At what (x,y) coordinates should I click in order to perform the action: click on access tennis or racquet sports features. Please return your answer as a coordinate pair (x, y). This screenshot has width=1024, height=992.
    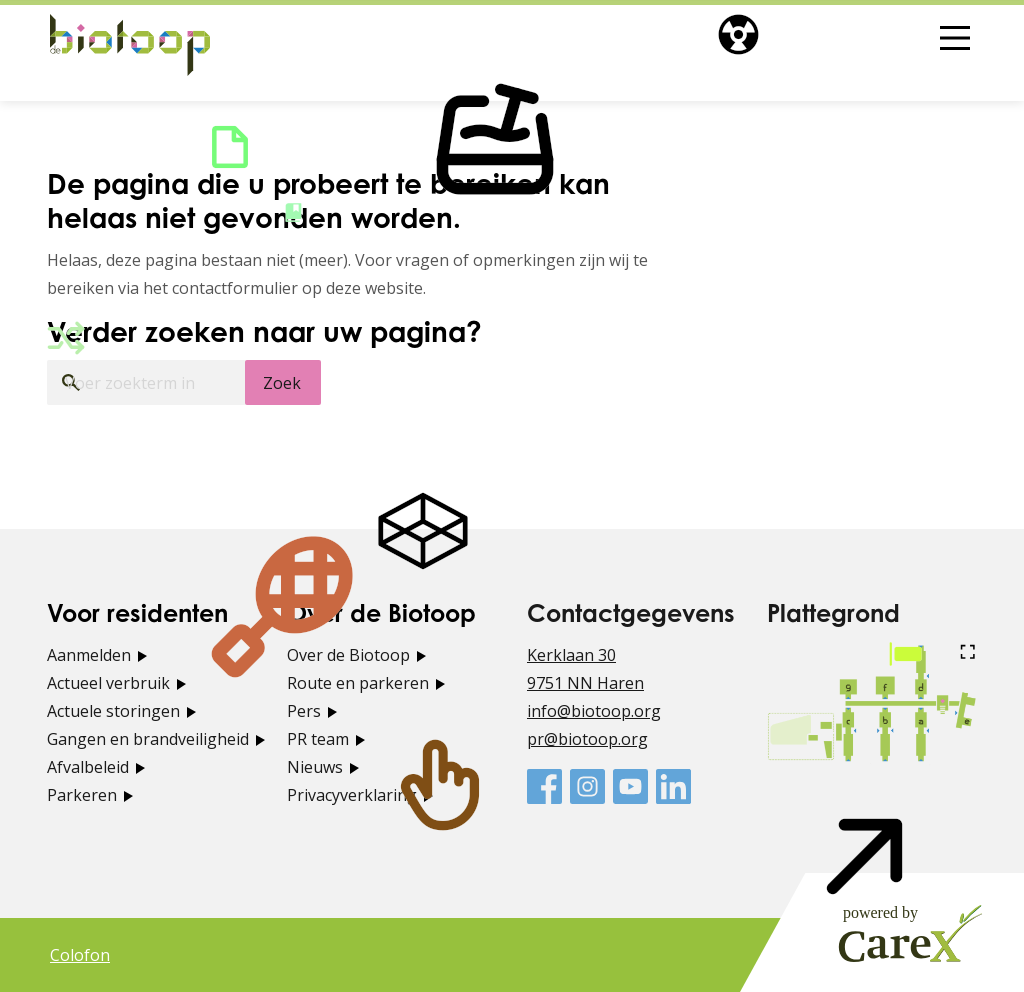
    Looking at the image, I should click on (281, 608).